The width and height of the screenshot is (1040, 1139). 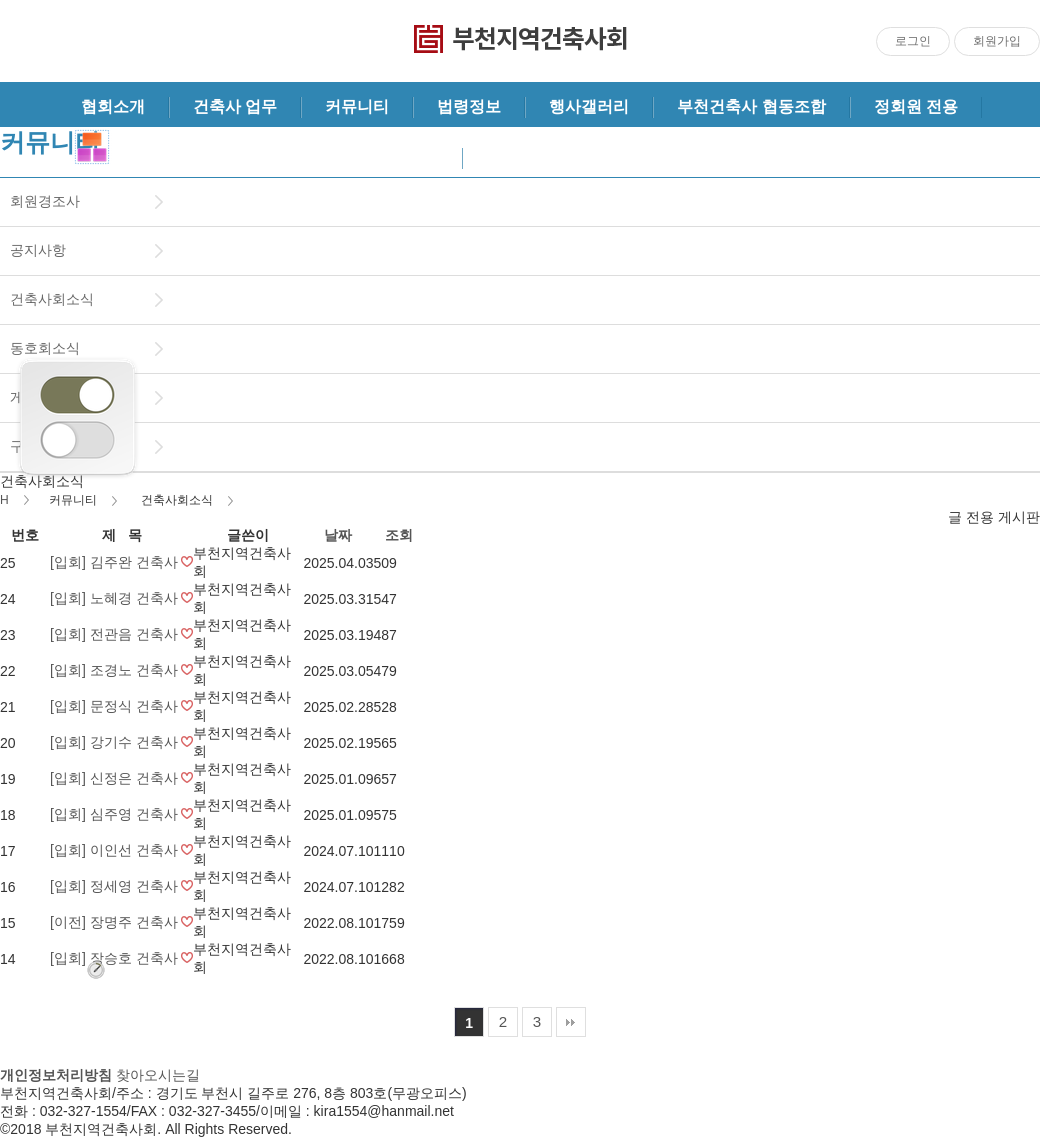 What do you see at coordinates (96, 970) in the screenshot?
I see `open sysprof system profiler` at bounding box center [96, 970].